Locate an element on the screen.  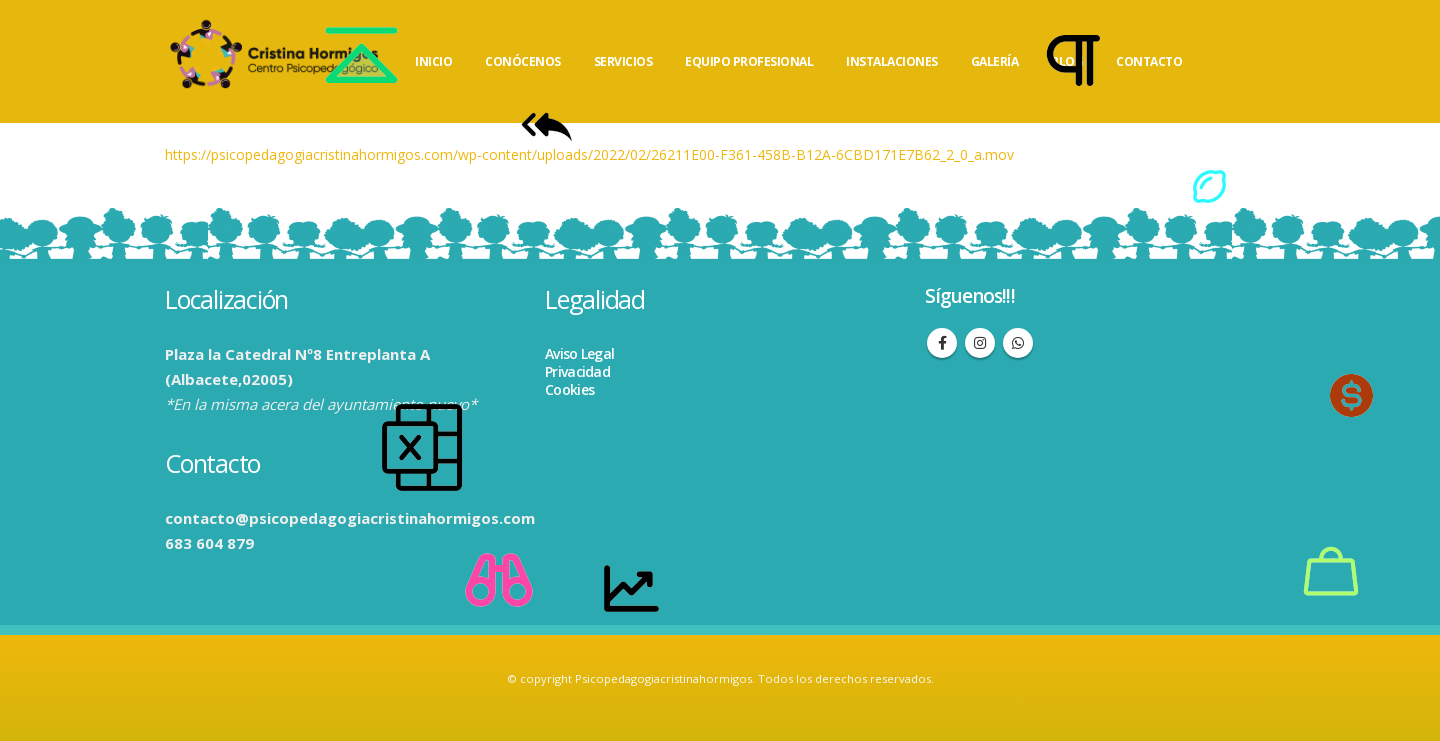
collapse content or panel upward is located at coordinates (361, 53).